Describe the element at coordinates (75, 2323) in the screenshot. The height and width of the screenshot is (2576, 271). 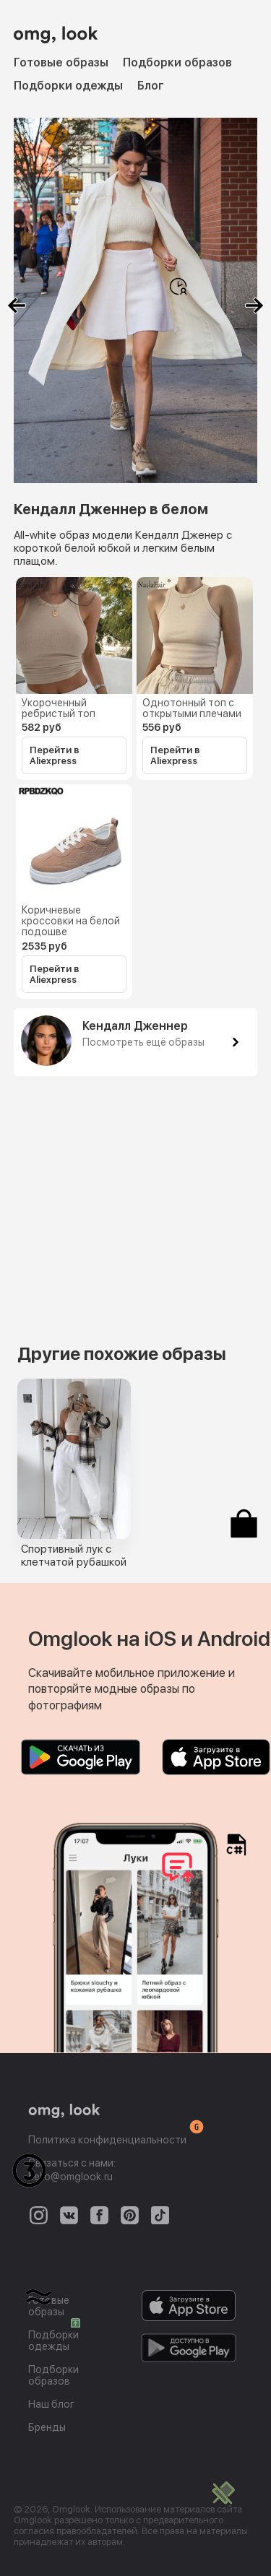
I see `upload or export a package` at that location.